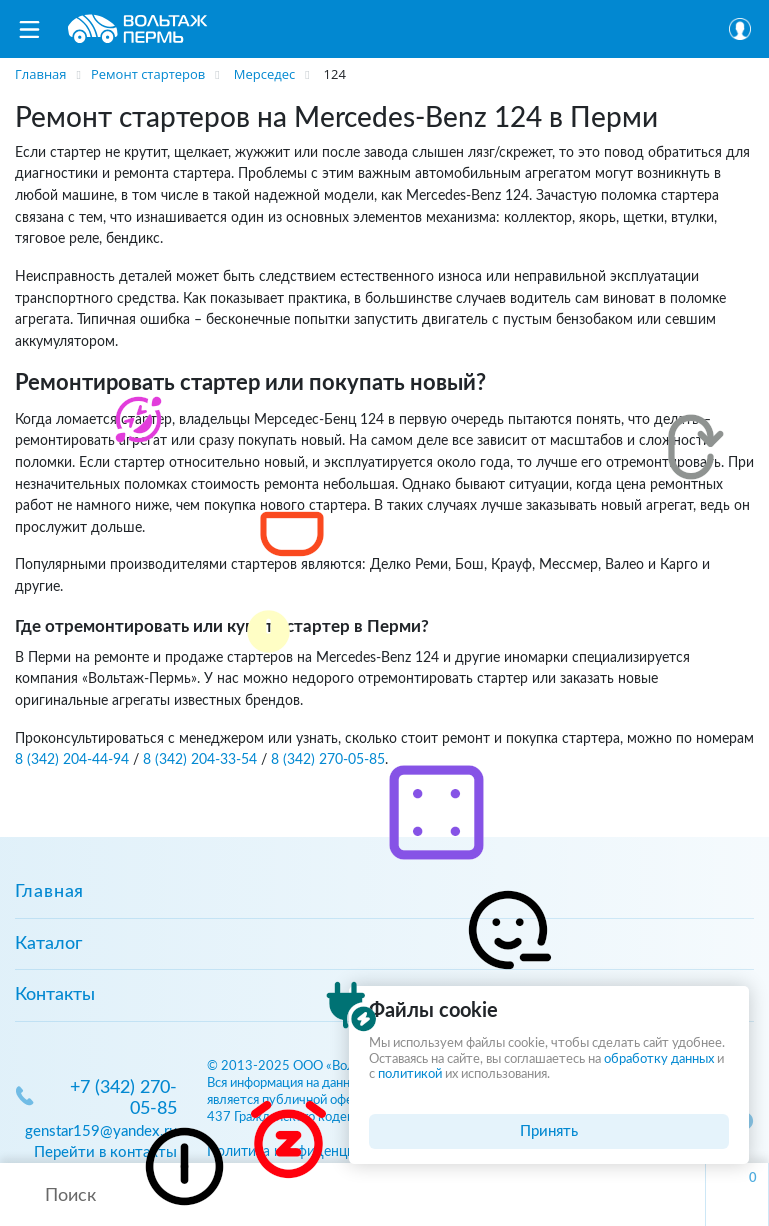  I want to click on randomize or shuffle content, so click(436, 812).